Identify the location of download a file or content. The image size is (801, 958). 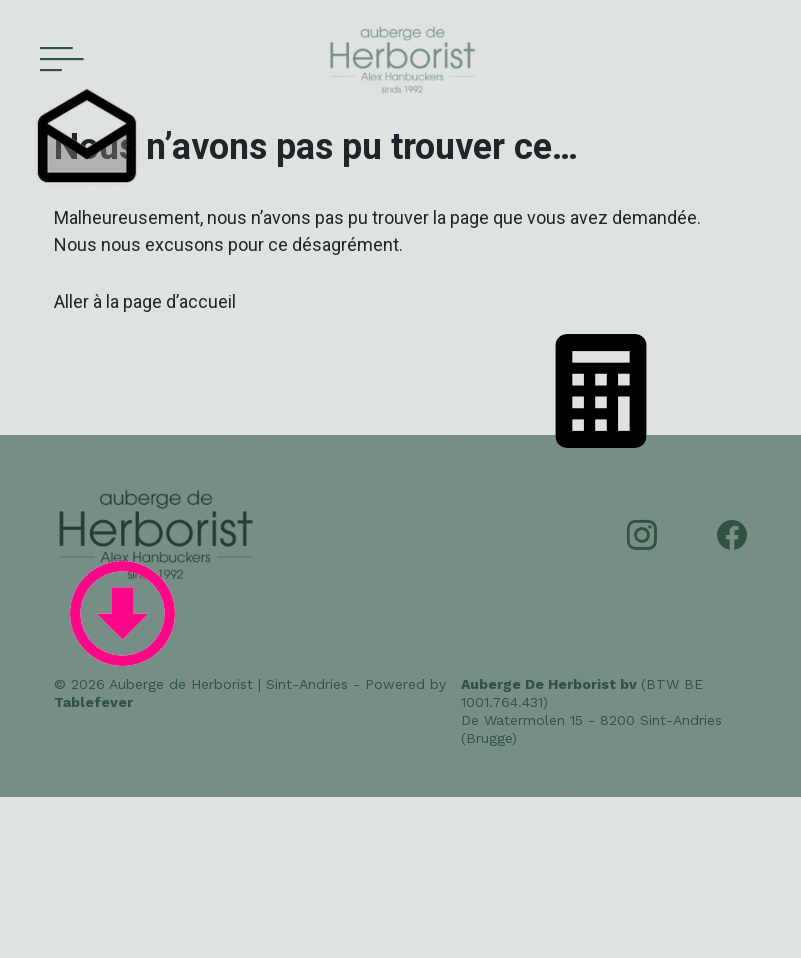
(122, 613).